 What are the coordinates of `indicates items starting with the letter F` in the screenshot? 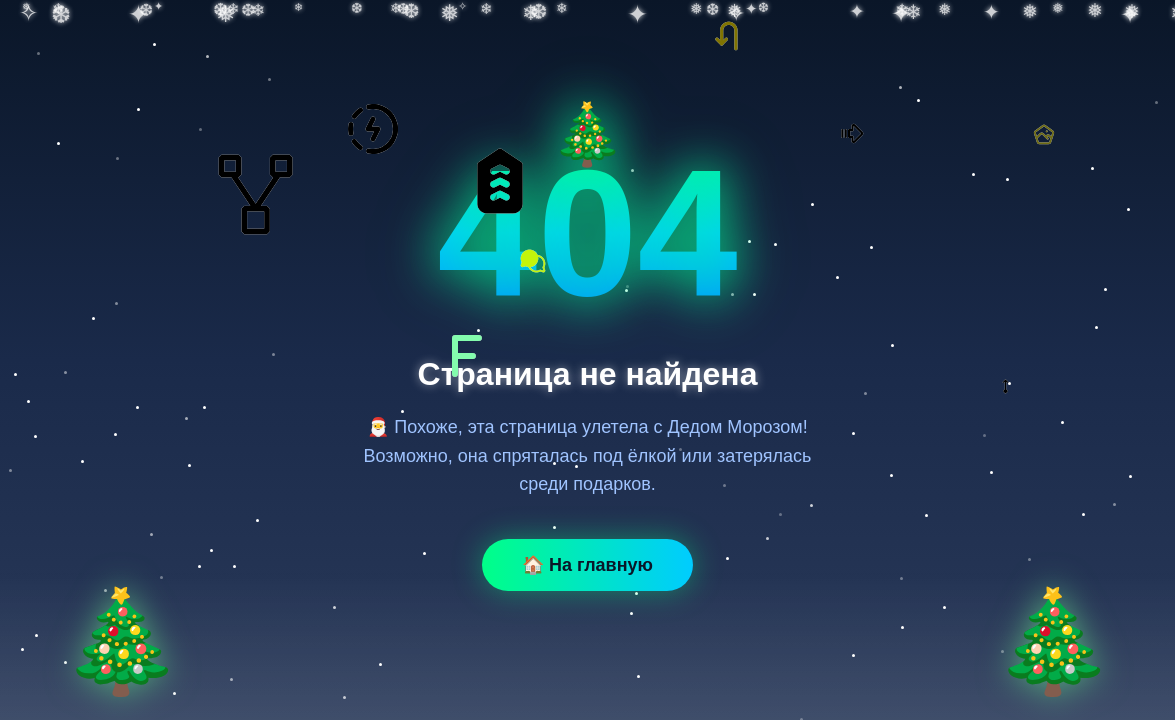 It's located at (467, 356).